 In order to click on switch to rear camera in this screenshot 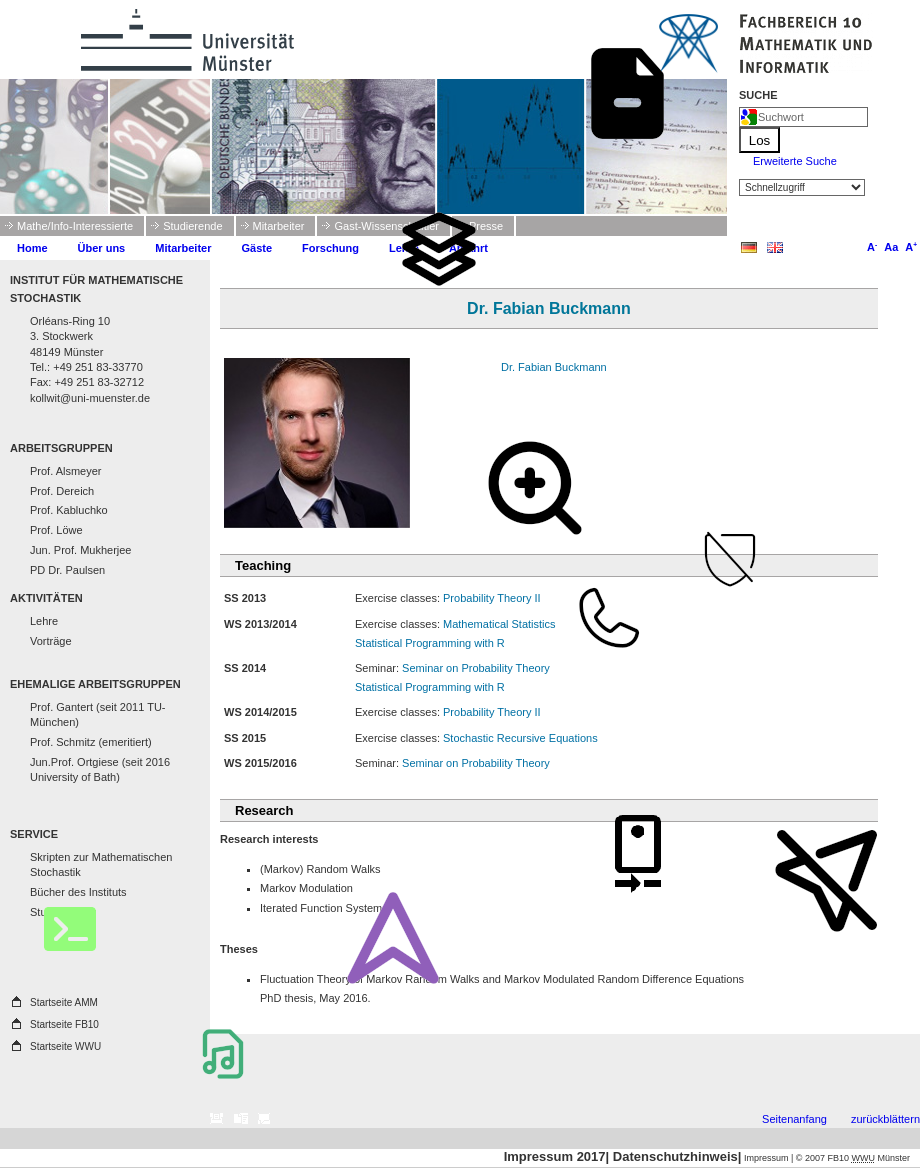, I will do `click(638, 854)`.